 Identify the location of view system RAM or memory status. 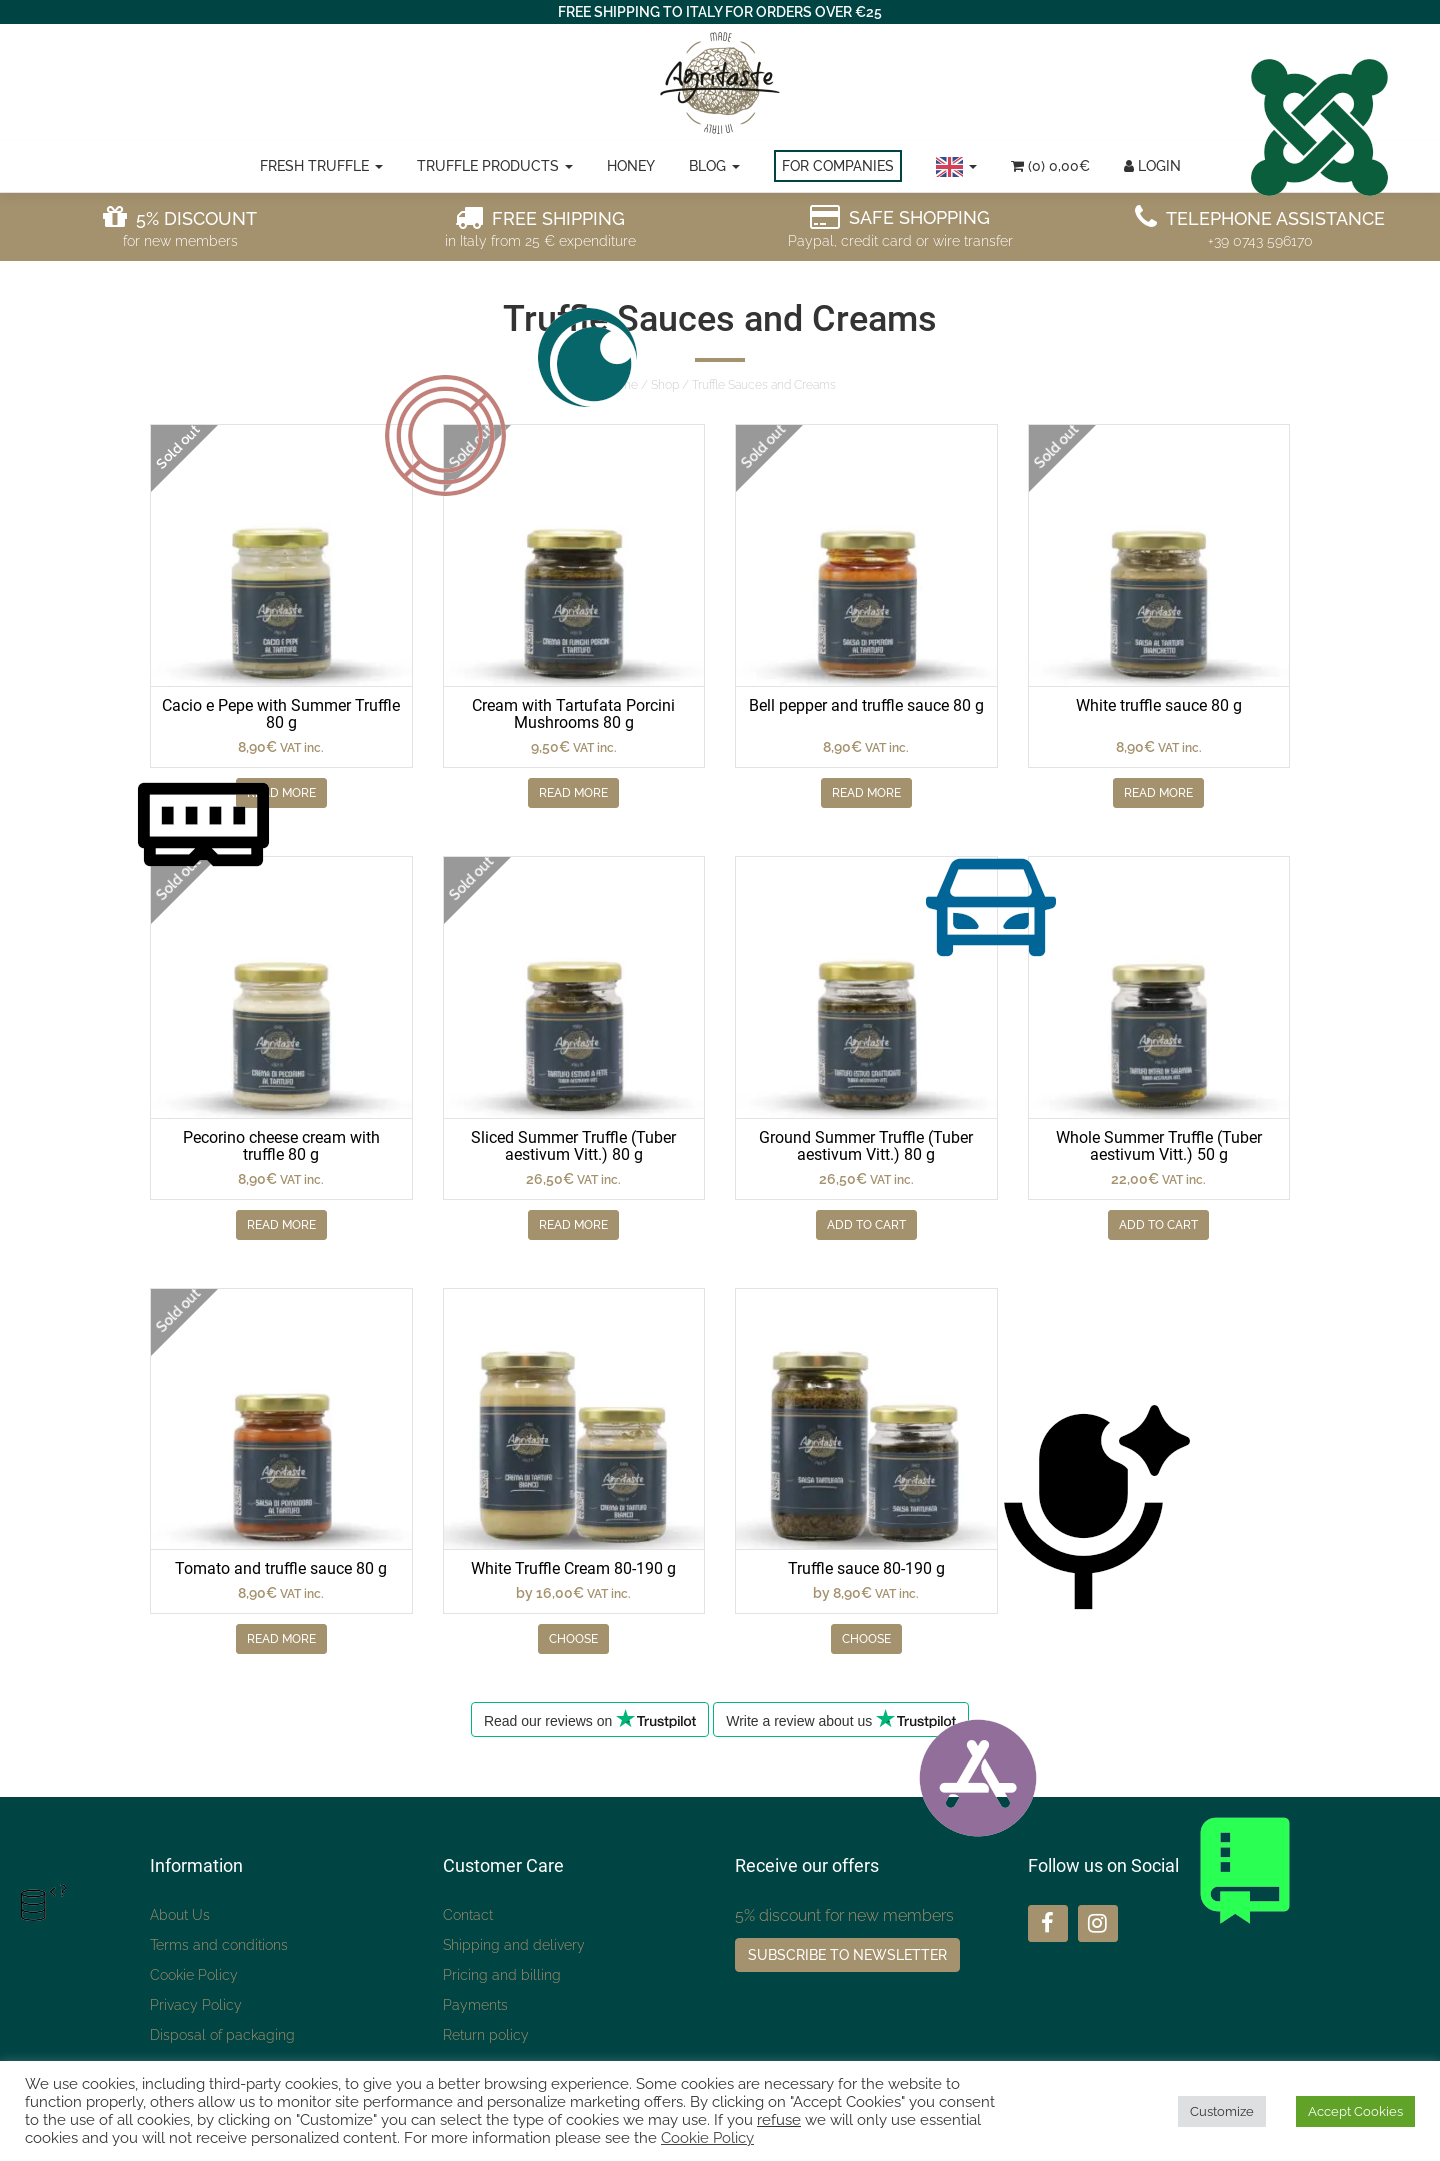
(203, 824).